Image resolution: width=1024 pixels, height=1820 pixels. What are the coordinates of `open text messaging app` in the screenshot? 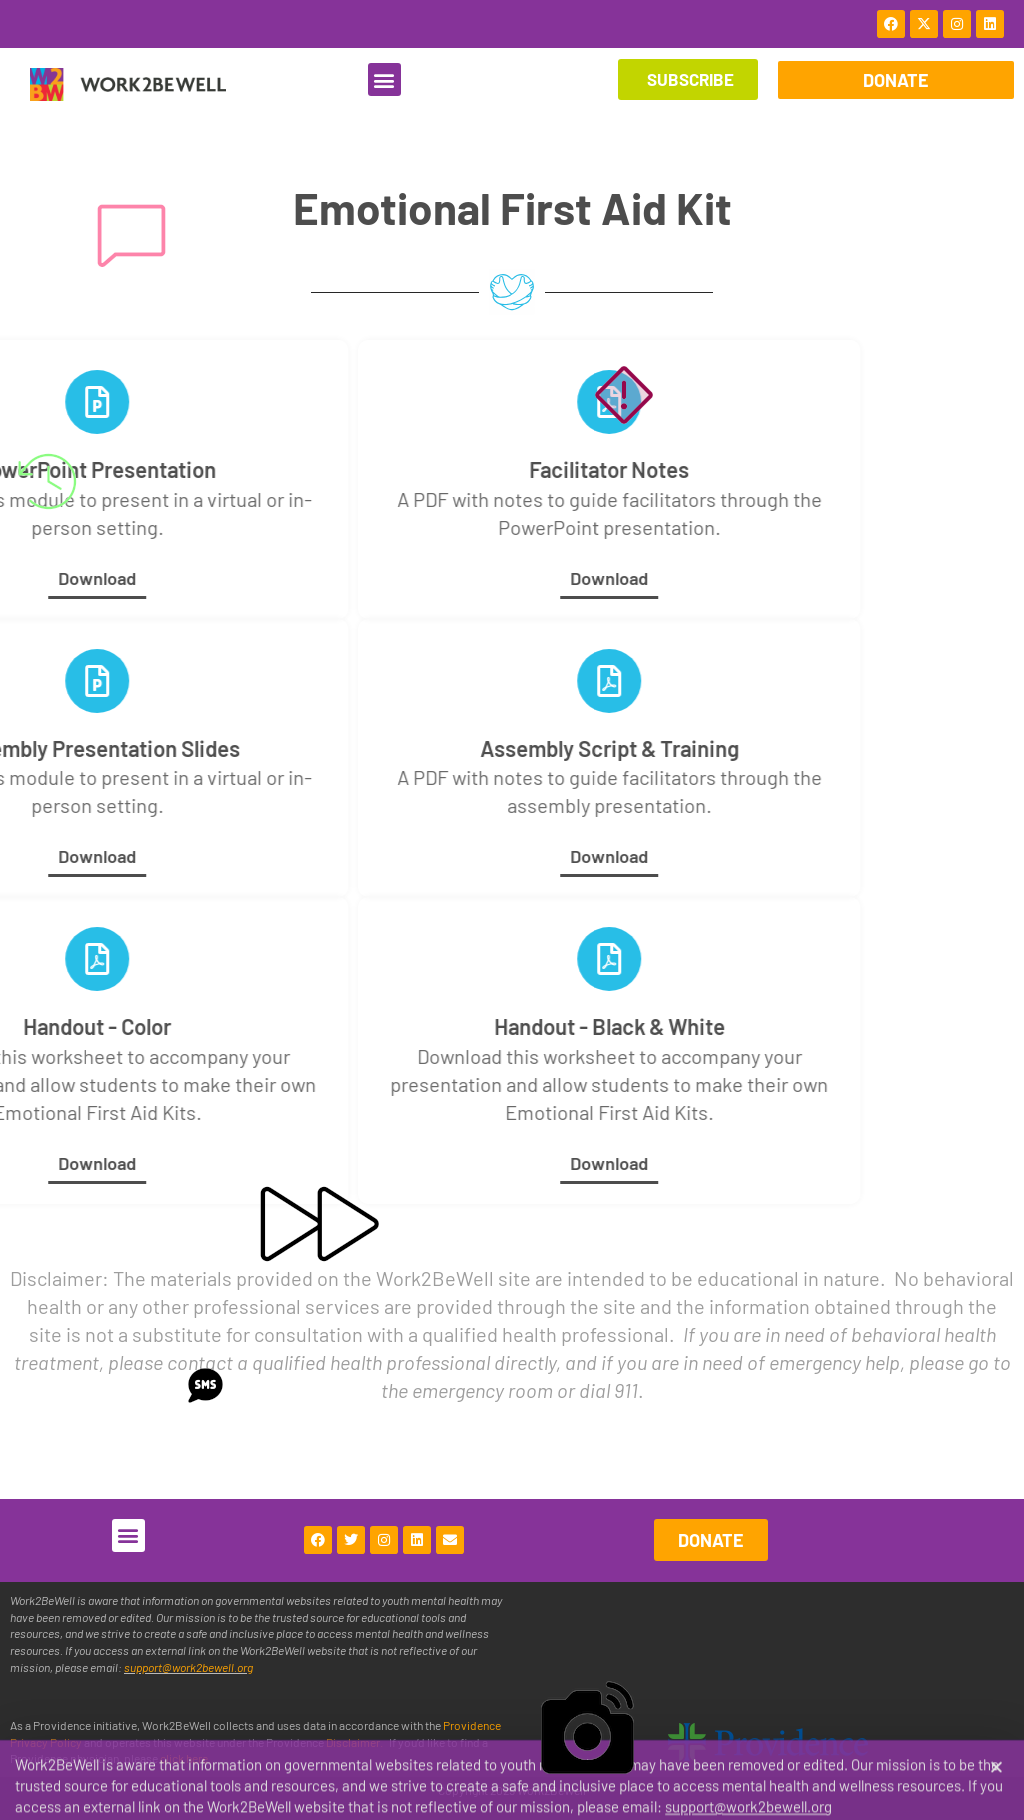 It's located at (205, 1385).